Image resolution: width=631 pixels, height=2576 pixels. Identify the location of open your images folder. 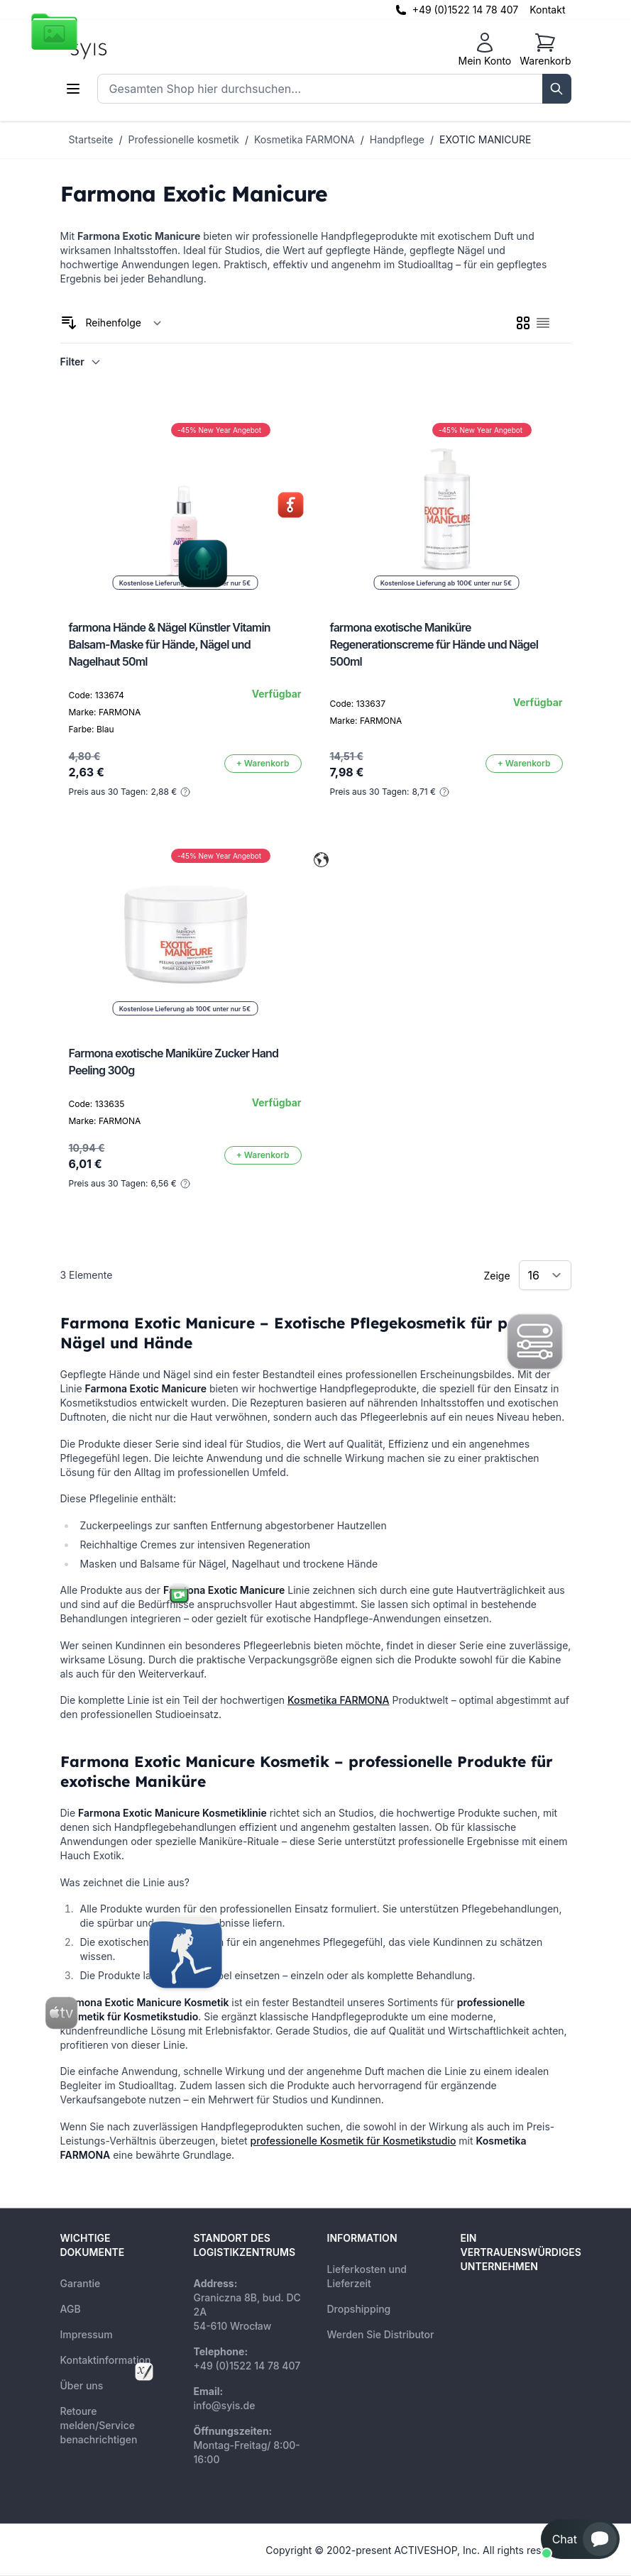
(54, 31).